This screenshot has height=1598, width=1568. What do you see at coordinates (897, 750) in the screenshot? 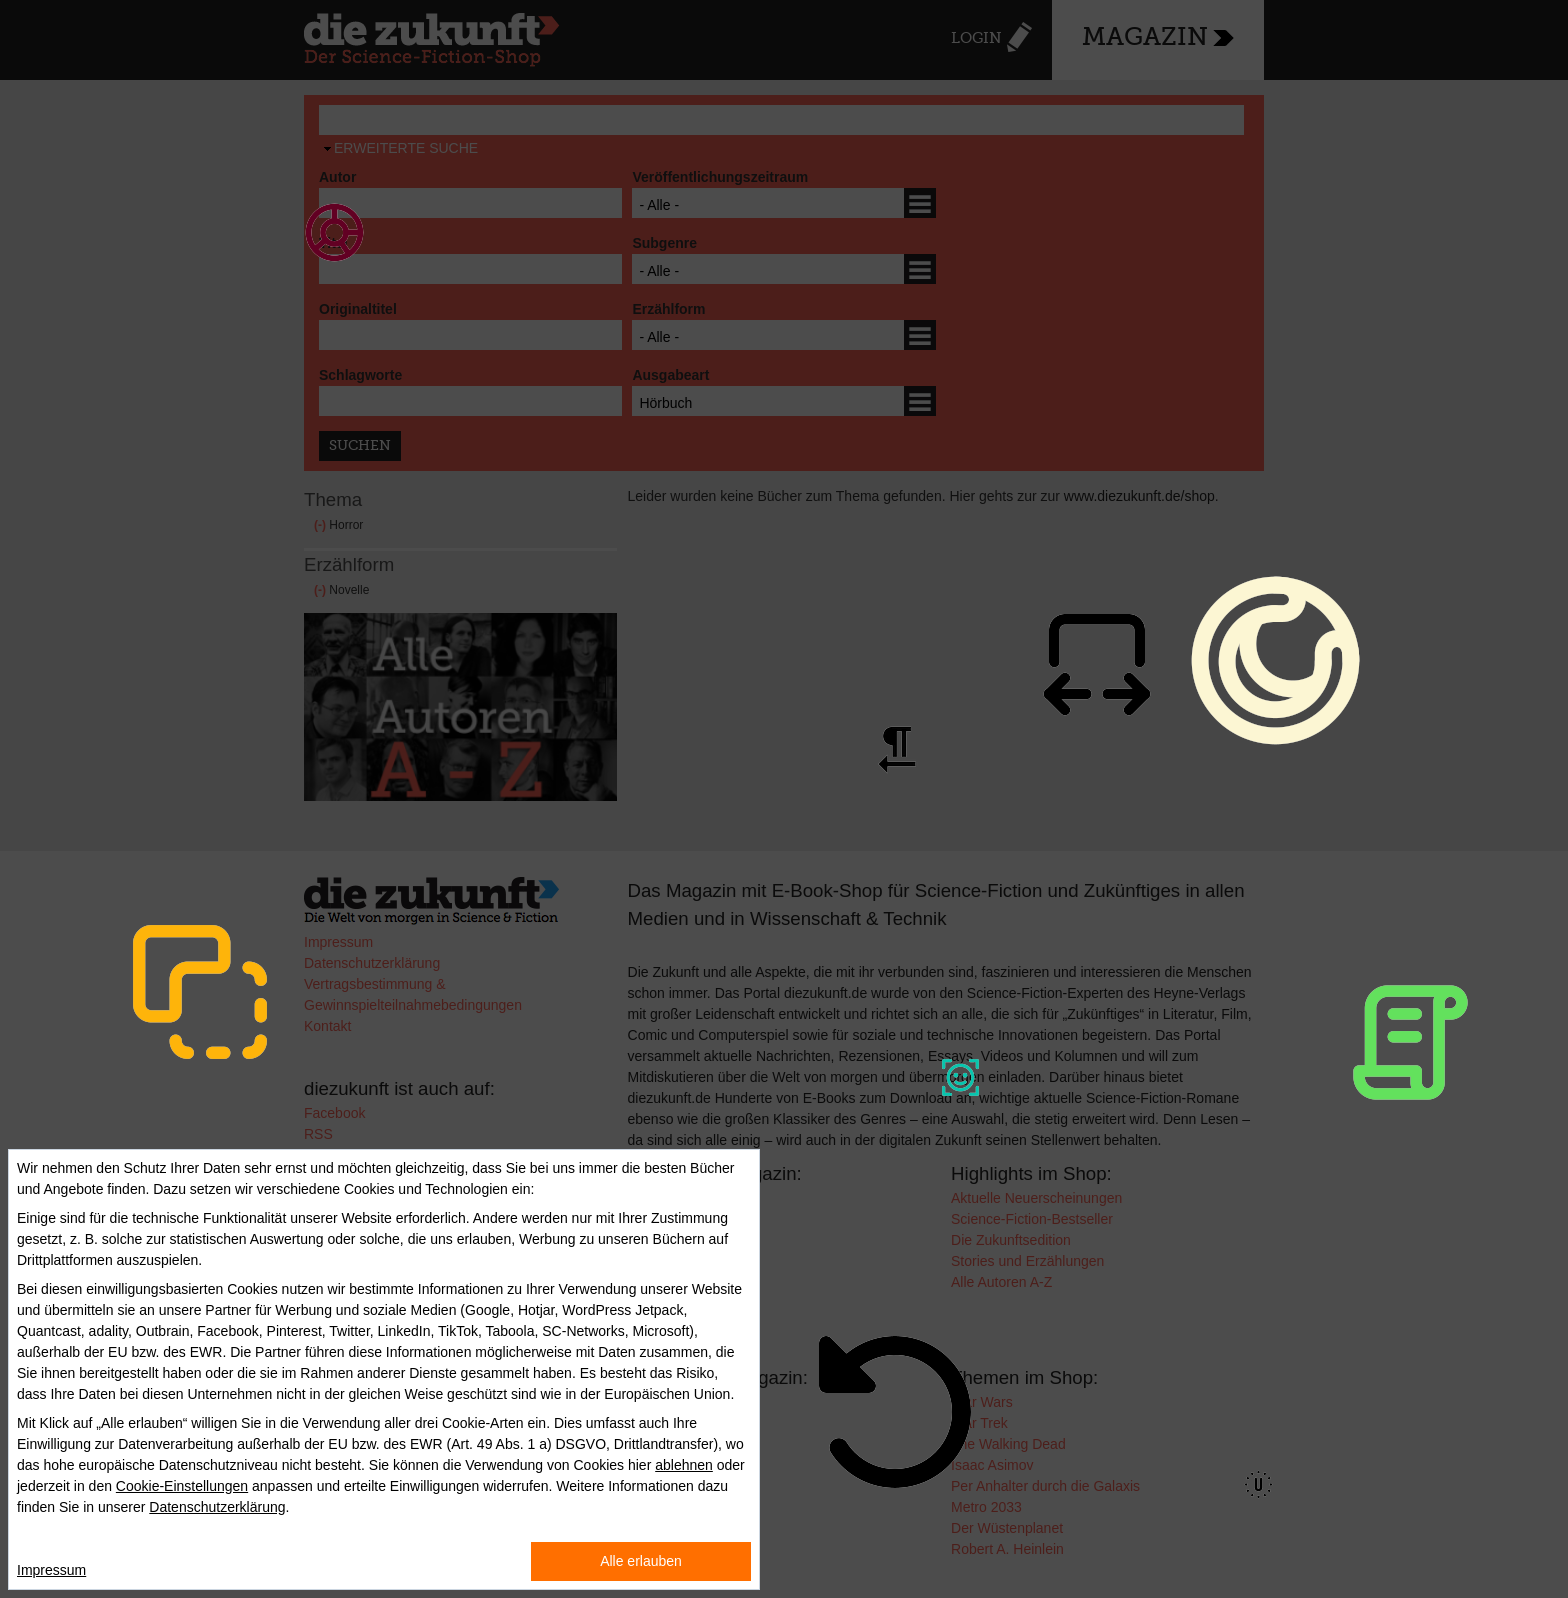
I see `switch text direction to right-to-left` at bounding box center [897, 750].